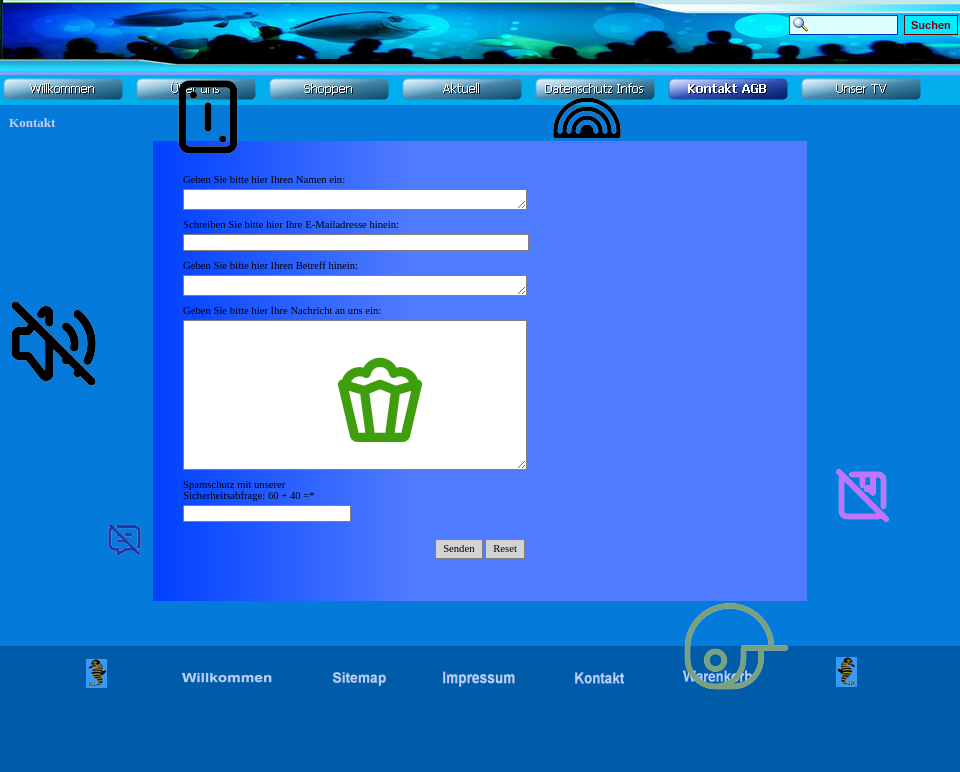 Image resolution: width=960 pixels, height=772 pixels. Describe the element at coordinates (587, 120) in the screenshot. I see `indicates weather clearing or sunshine after rain` at that location.